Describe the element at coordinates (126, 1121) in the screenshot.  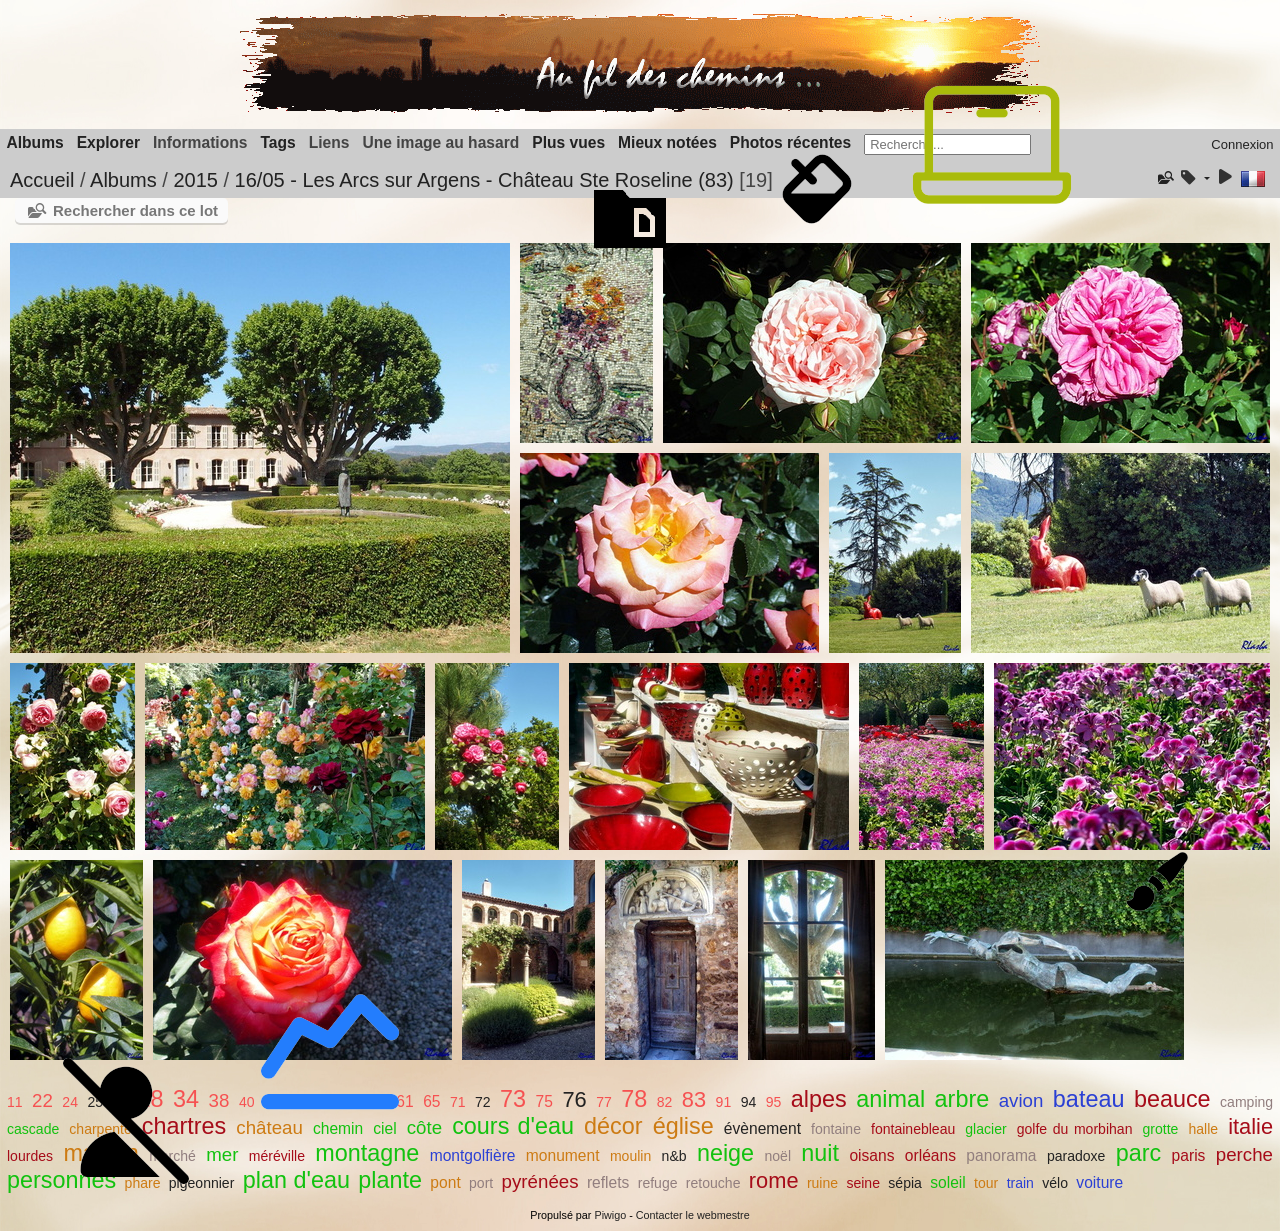
I see `block or remove a user` at that location.